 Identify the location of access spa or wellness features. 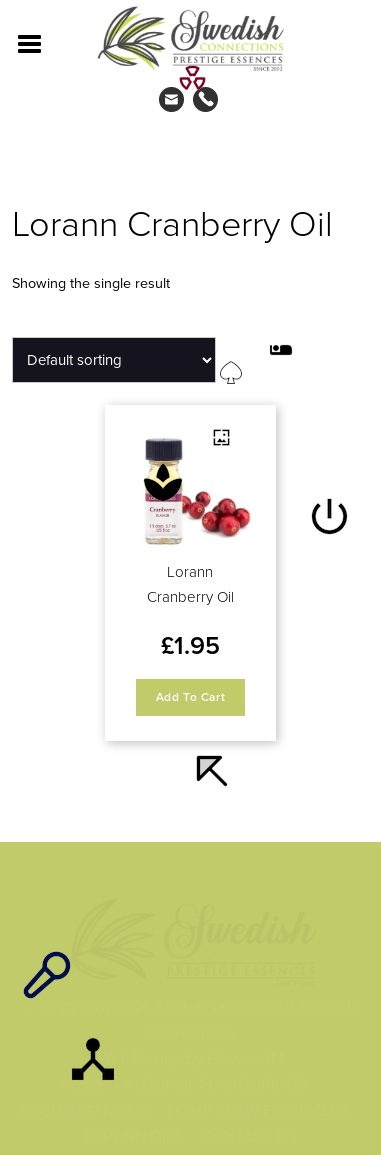
(163, 482).